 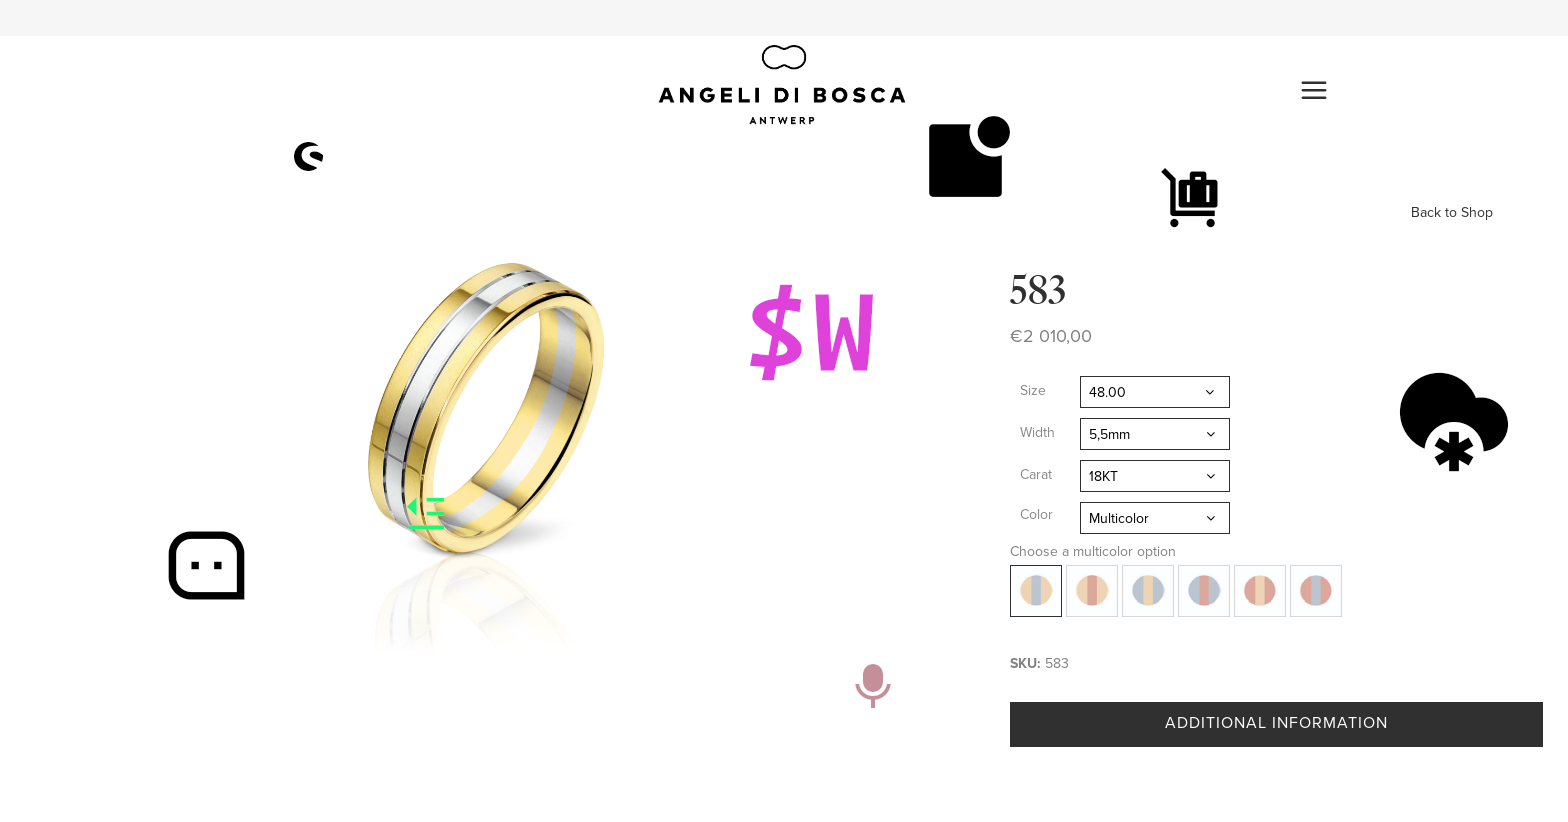 What do you see at coordinates (1192, 196) in the screenshot?
I see `access luggage or baggage services` at bounding box center [1192, 196].